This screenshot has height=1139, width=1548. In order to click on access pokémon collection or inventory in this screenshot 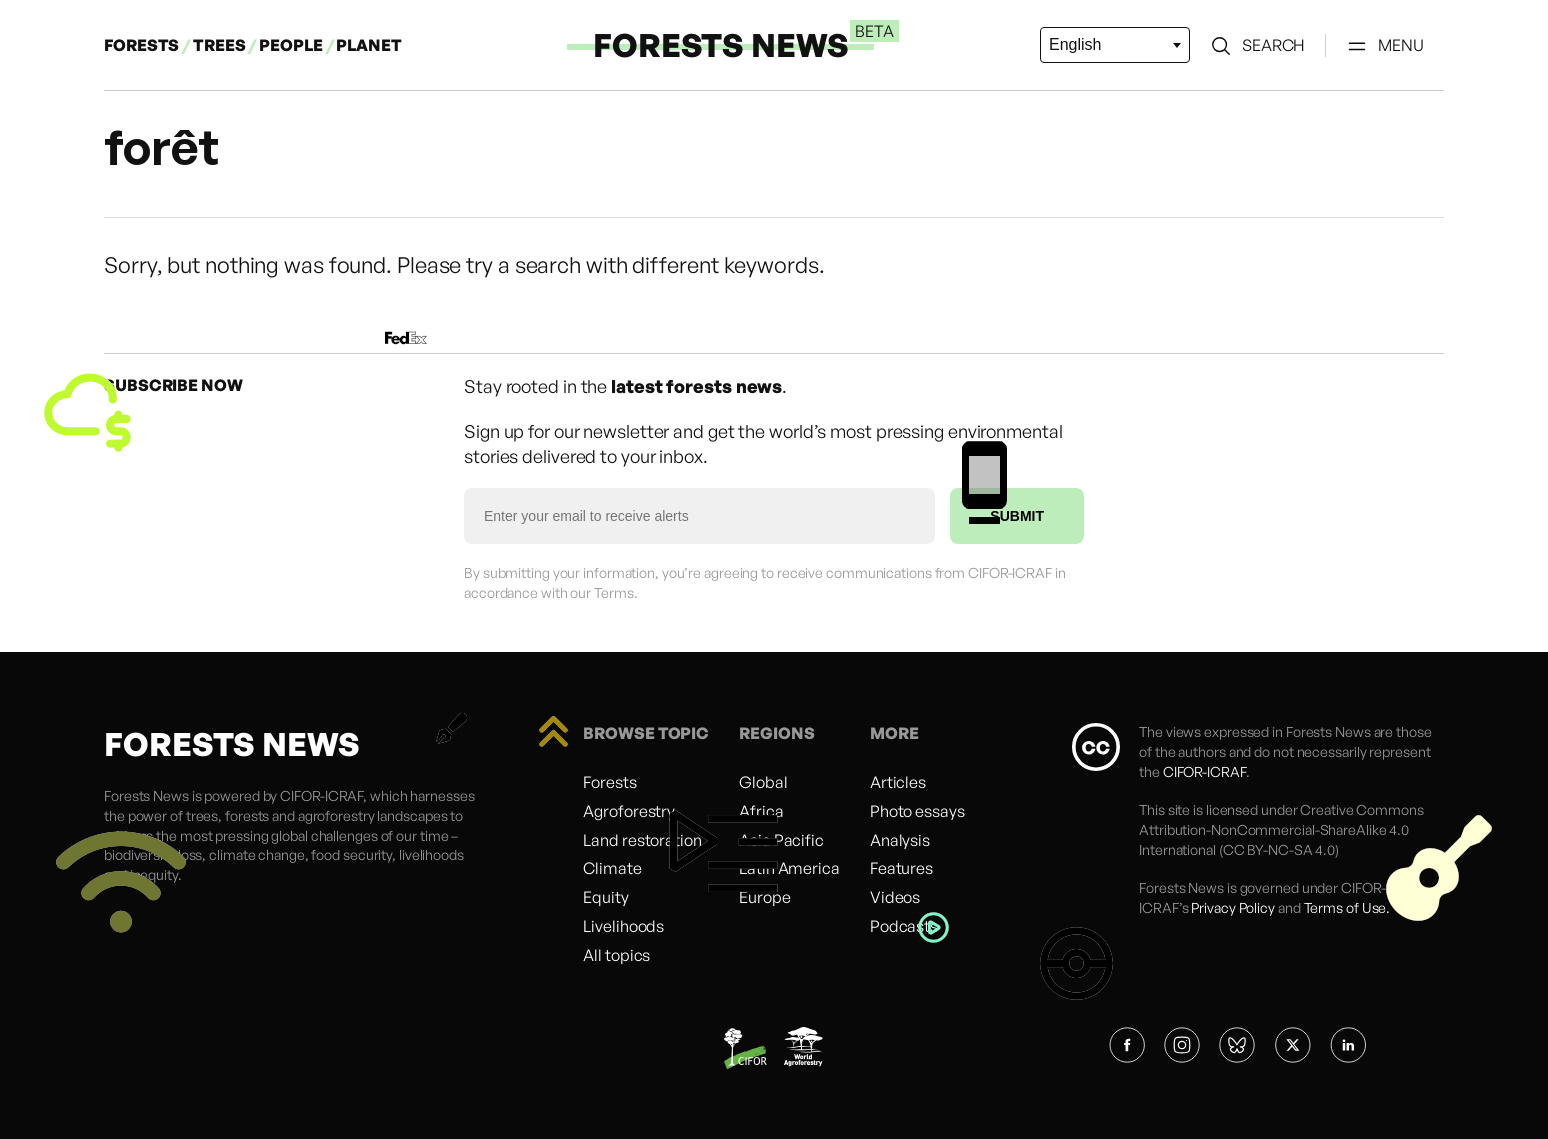, I will do `click(1076, 963)`.